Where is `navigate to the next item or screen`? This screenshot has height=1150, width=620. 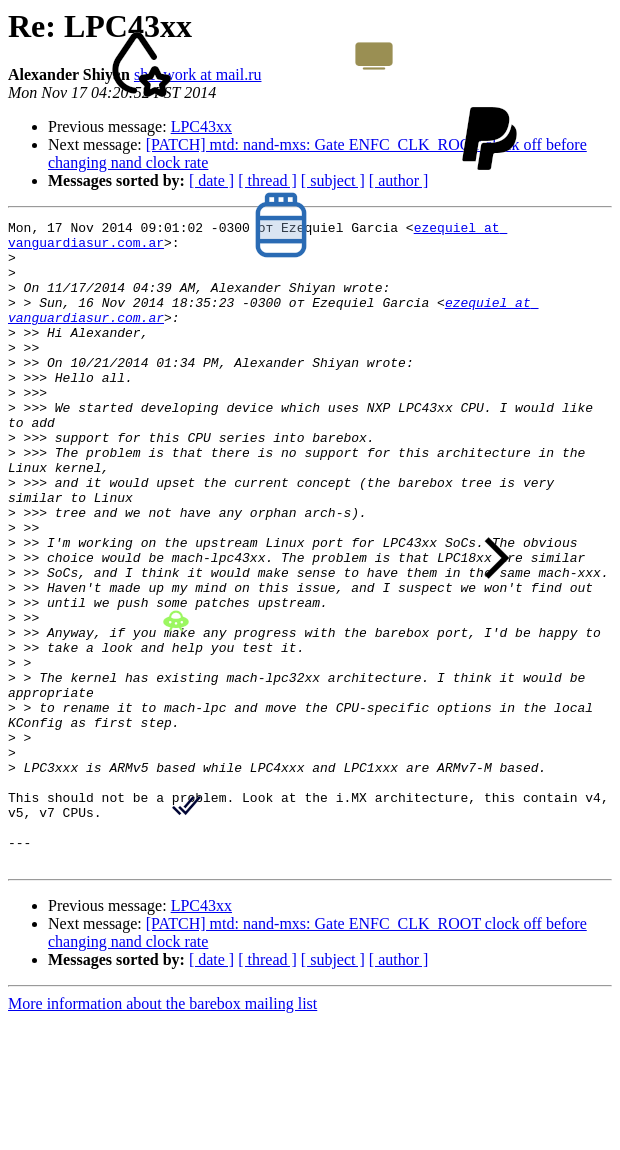 navigate to the next item or screen is located at coordinates (497, 558).